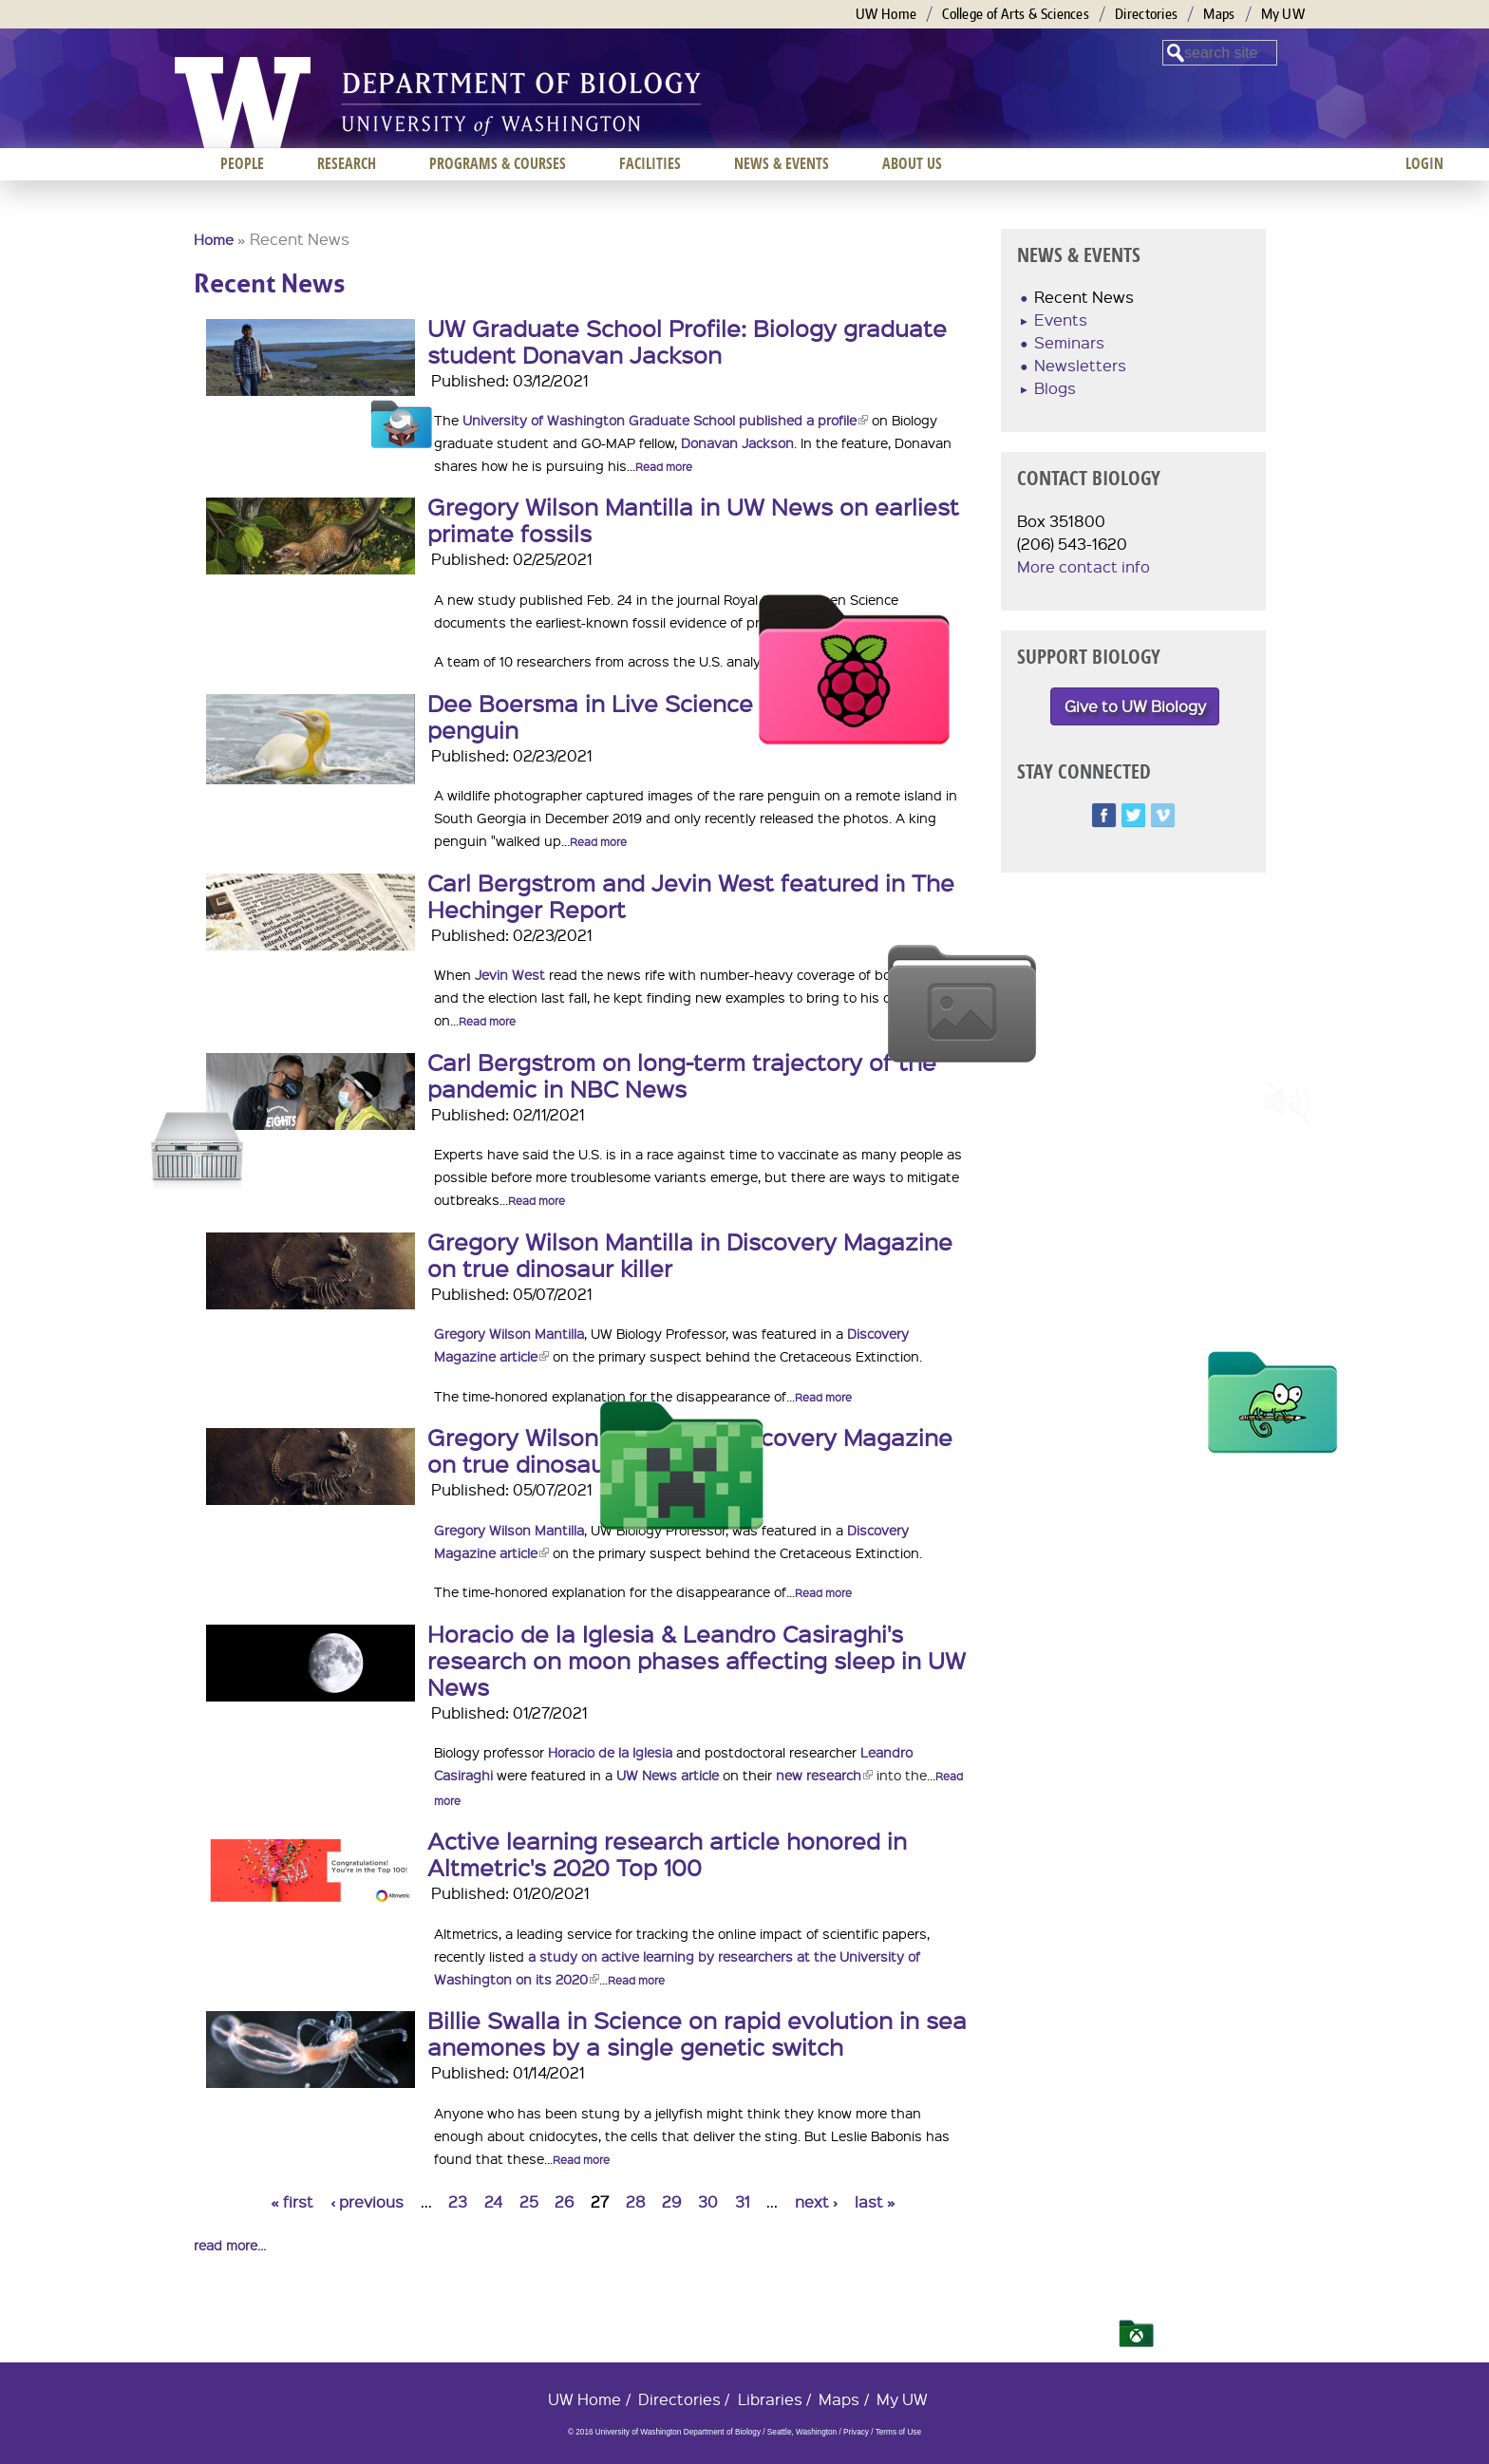 Image resolution: width=1489 pixels, height=2464 pixels. I want to click on open folder containing Xbox games or apps, so click(1136, 2334).